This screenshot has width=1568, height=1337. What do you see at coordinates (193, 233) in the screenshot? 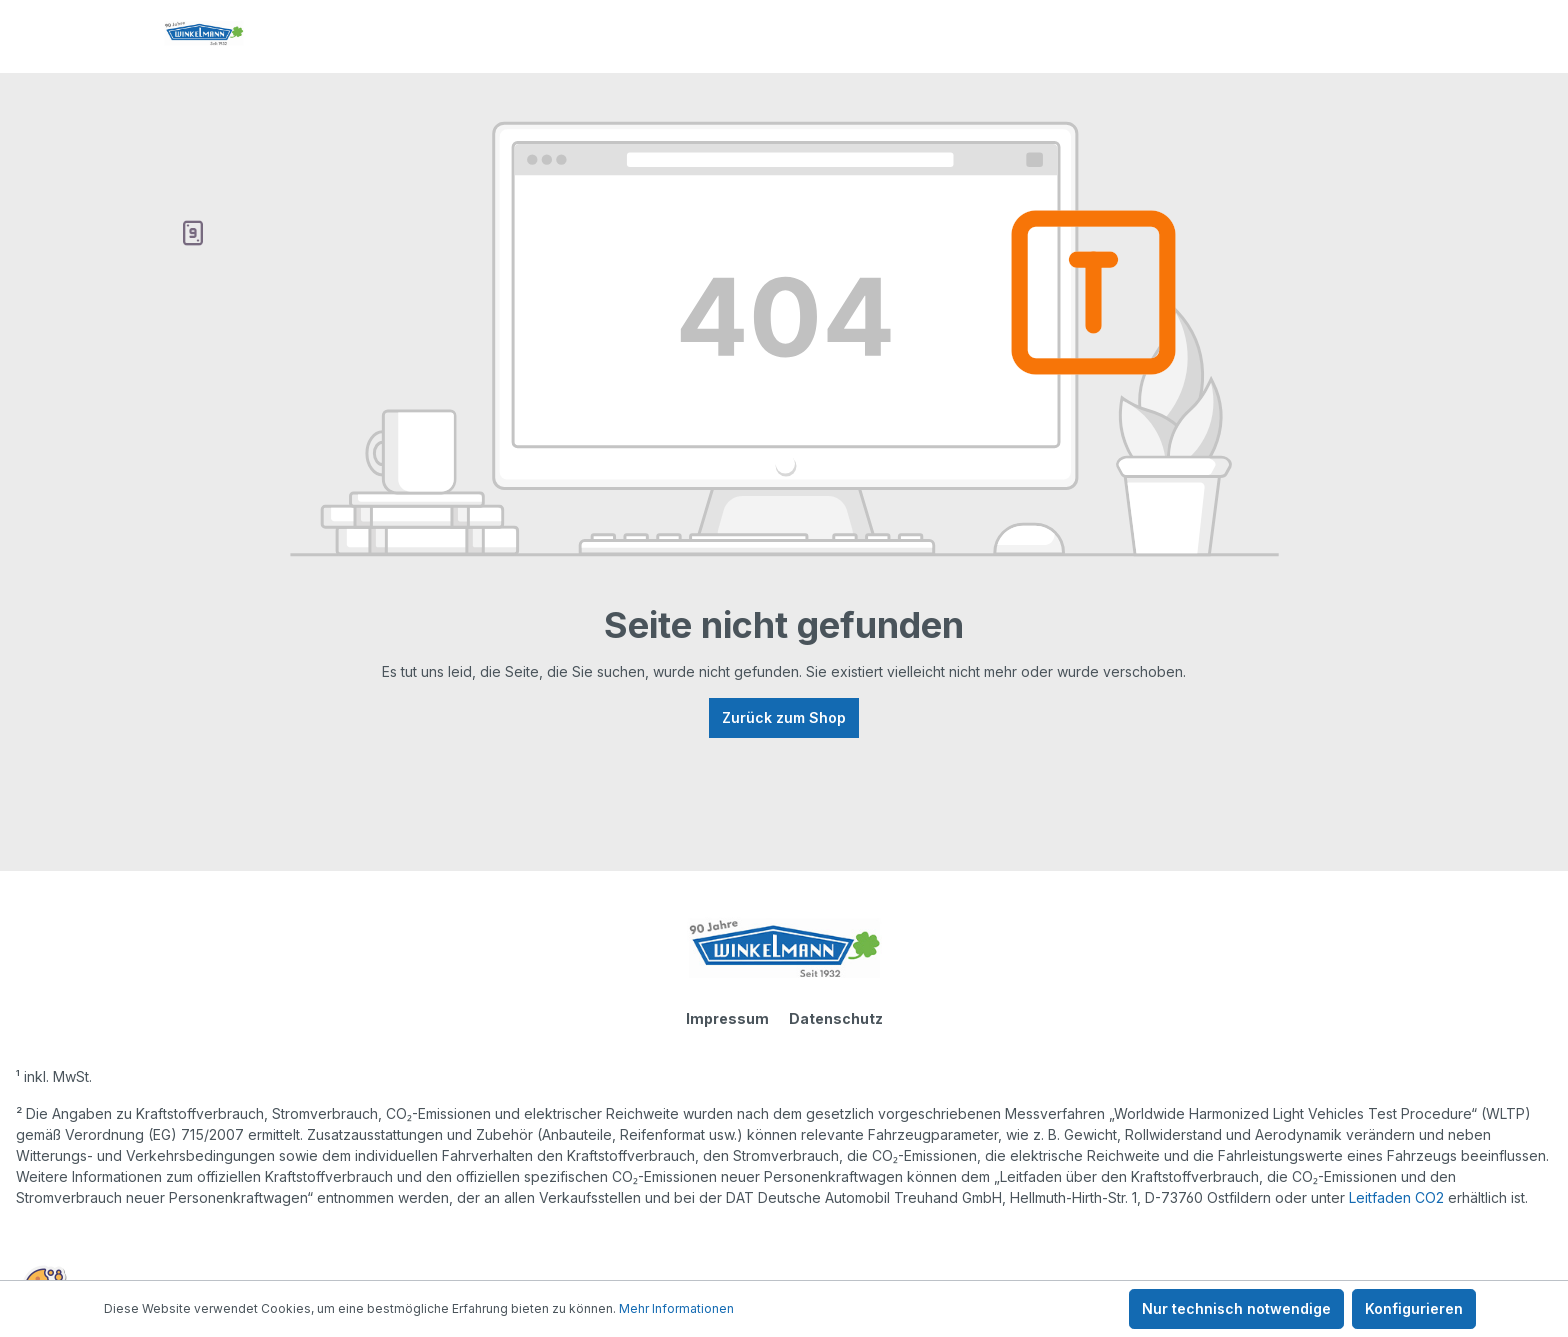
I see `play the 9 card in a card game` at bounding box center [193, 233].